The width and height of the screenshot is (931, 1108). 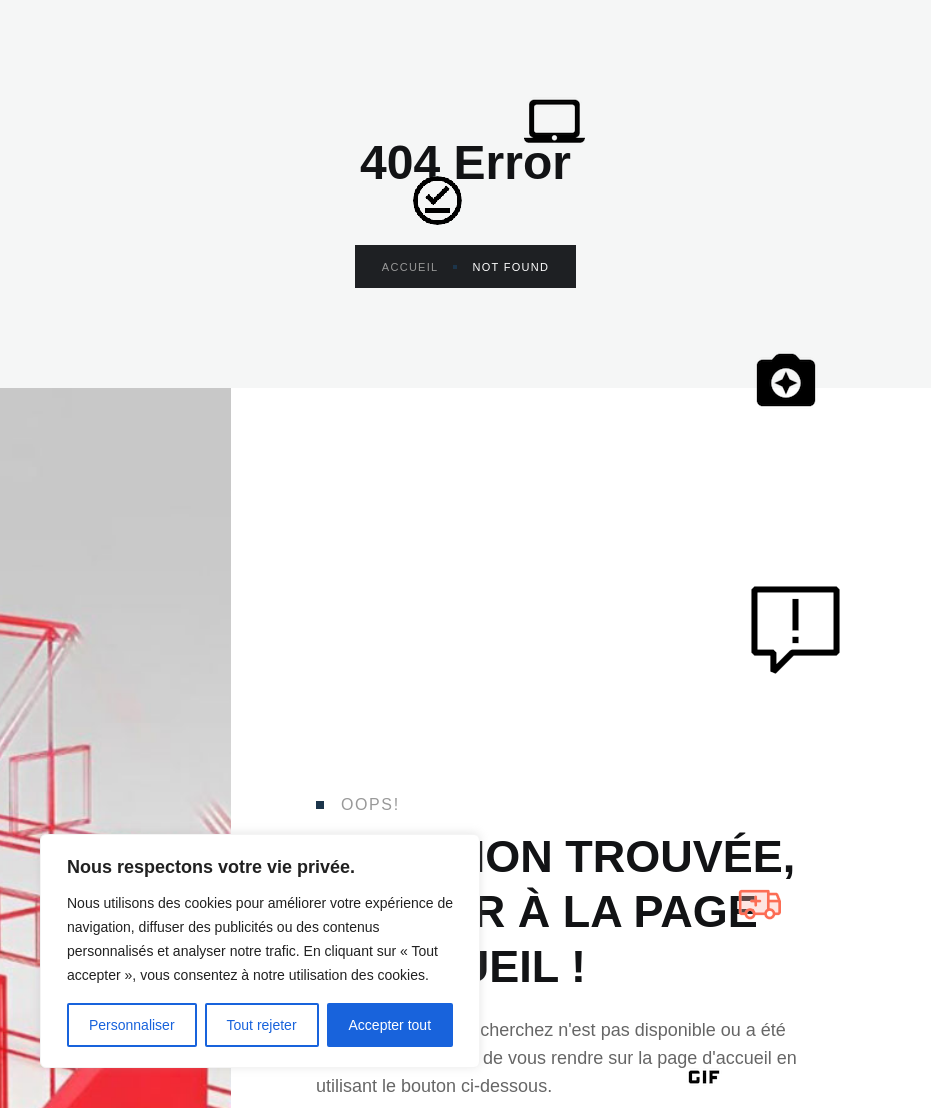 I want to click on enhance or improve photo quality, so click(x=786, y=380).